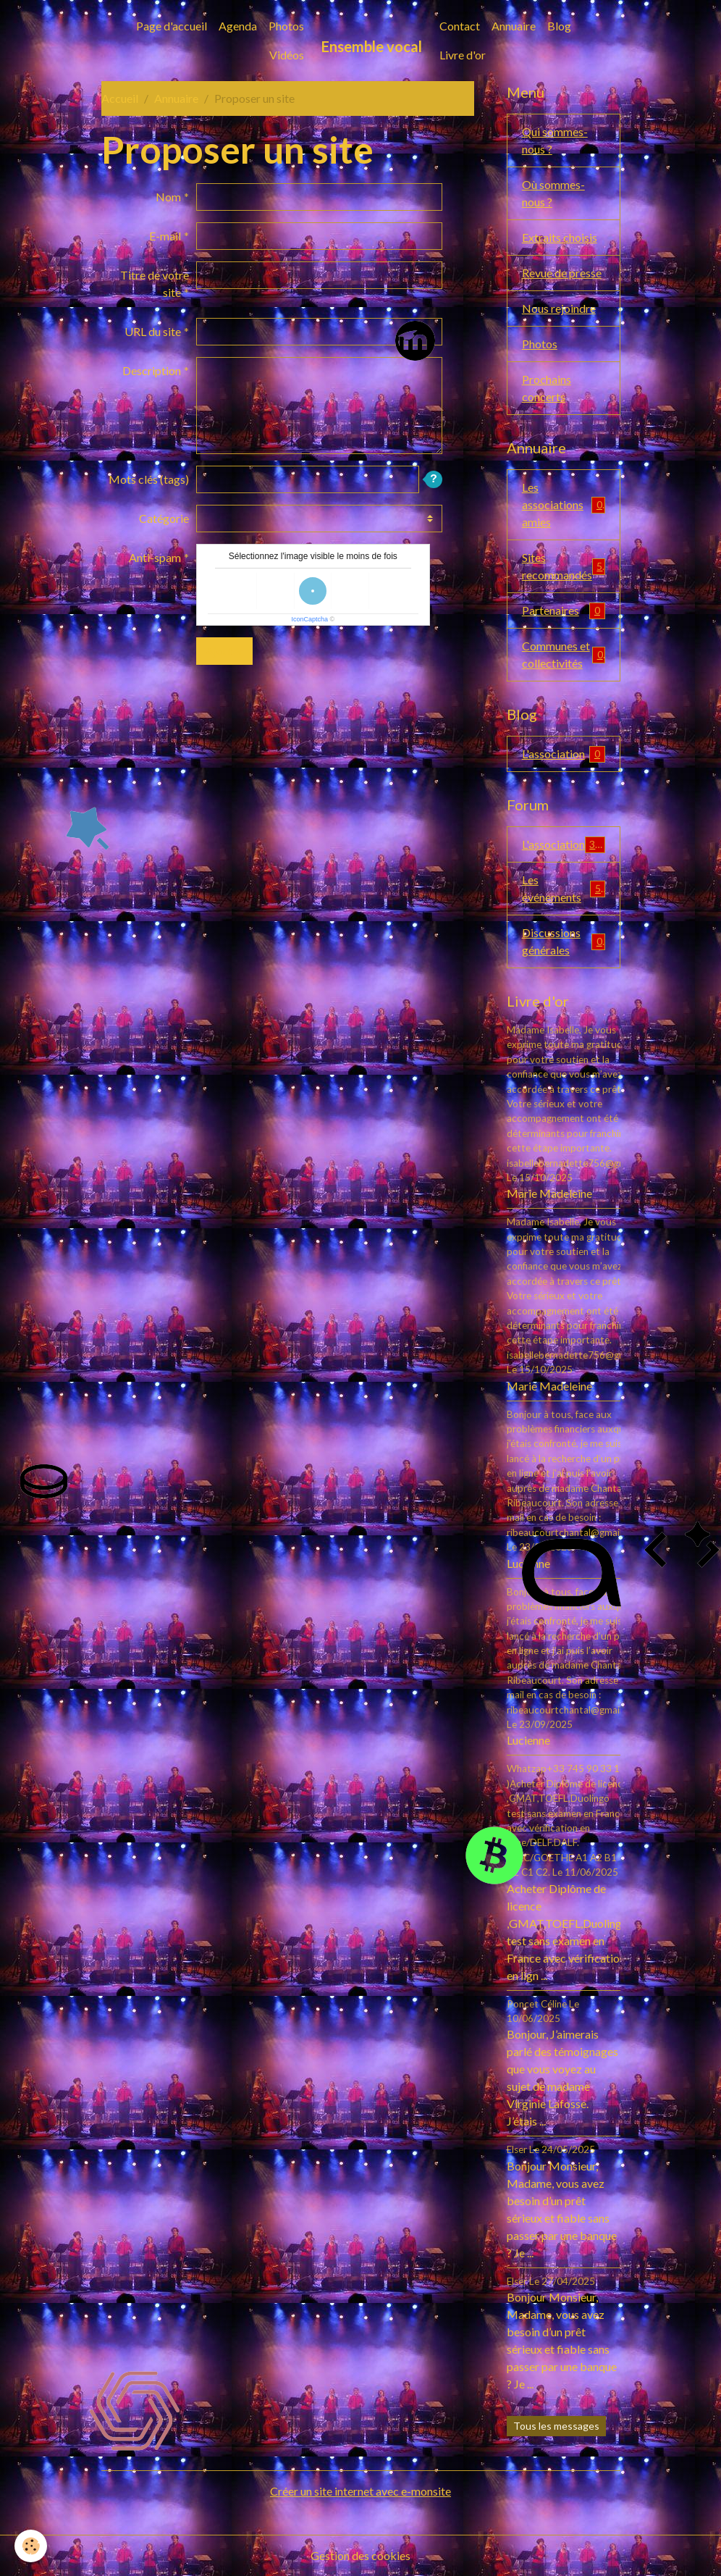  What do you see at coordinates (494, 1855) in the screenshot?
I see `bitcoin cryptocurrency logo` at bounding box center [494, 1855].